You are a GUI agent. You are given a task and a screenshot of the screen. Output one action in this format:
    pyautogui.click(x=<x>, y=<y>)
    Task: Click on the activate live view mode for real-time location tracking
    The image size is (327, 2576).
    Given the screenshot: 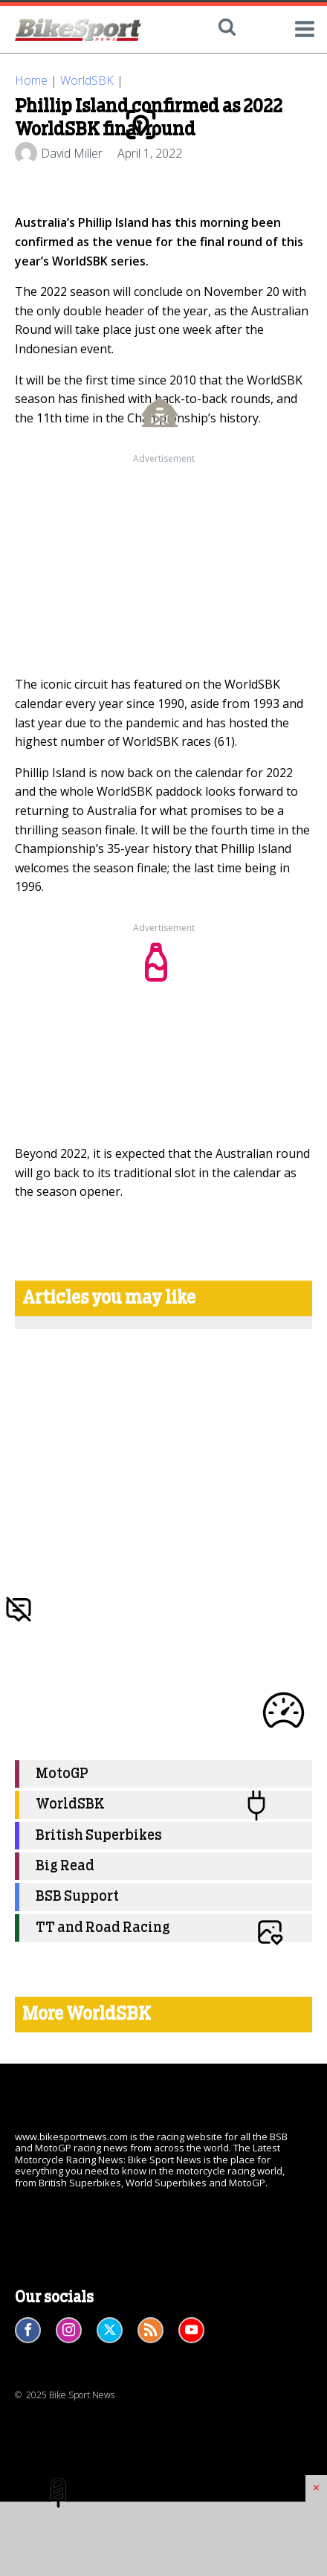 What is the action you would take?
    pyautogui.click(x=140, y=124)
    